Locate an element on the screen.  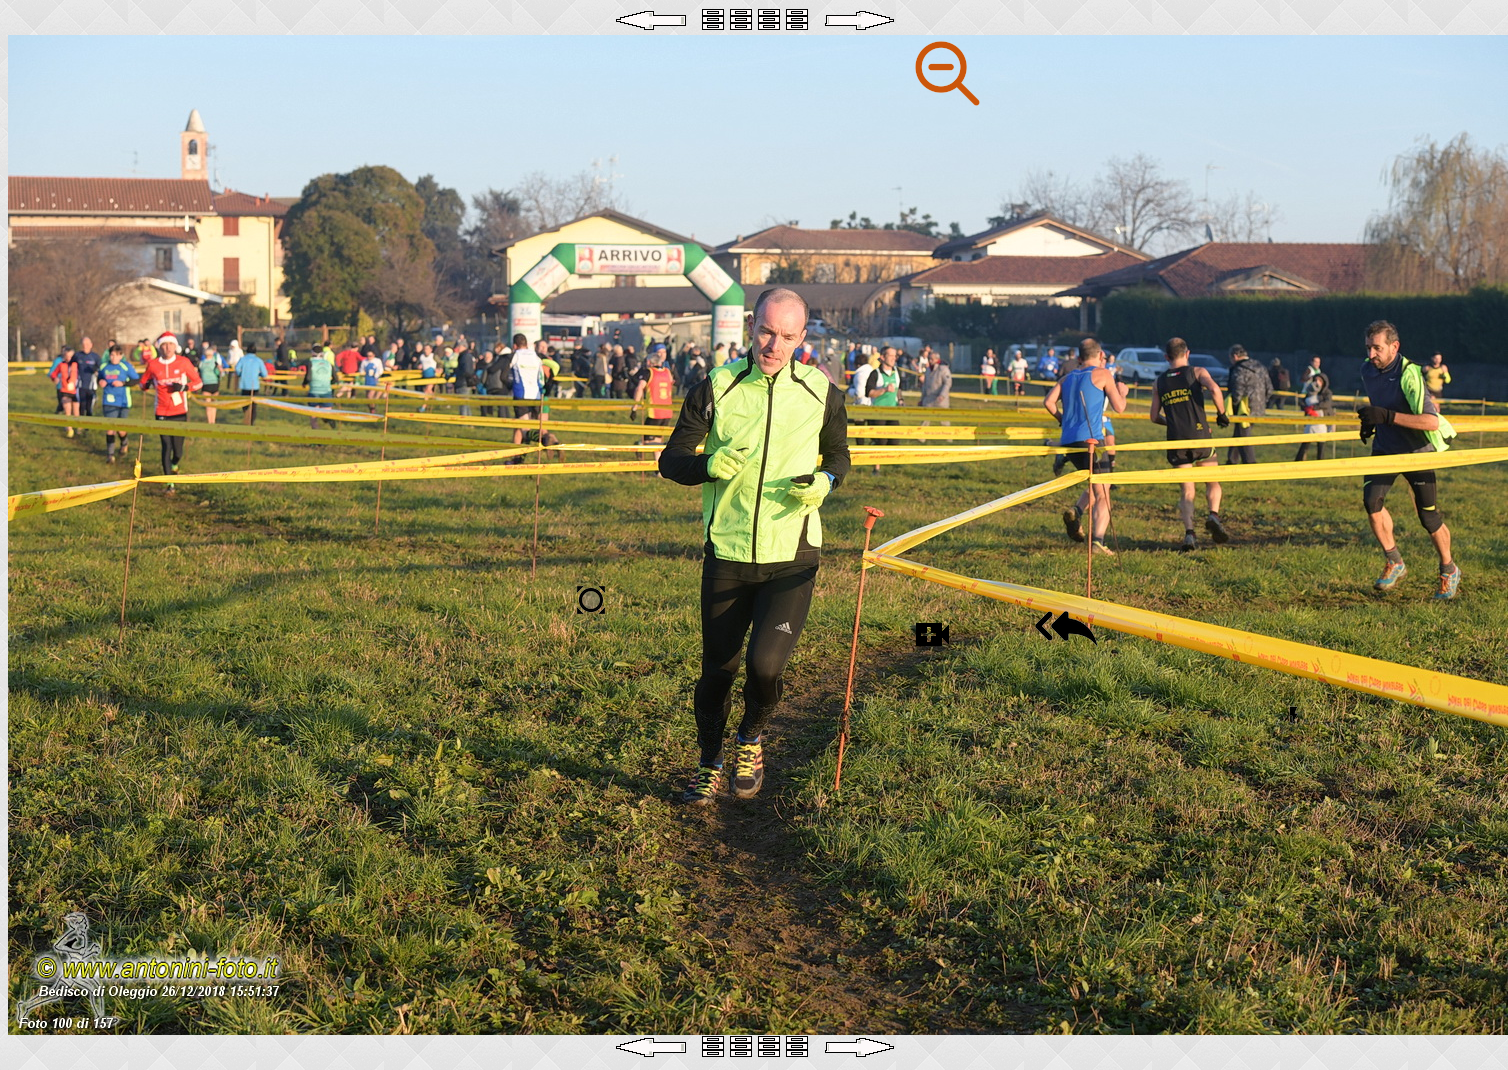
turn on camera flash is located at coordinates (1294, 715).